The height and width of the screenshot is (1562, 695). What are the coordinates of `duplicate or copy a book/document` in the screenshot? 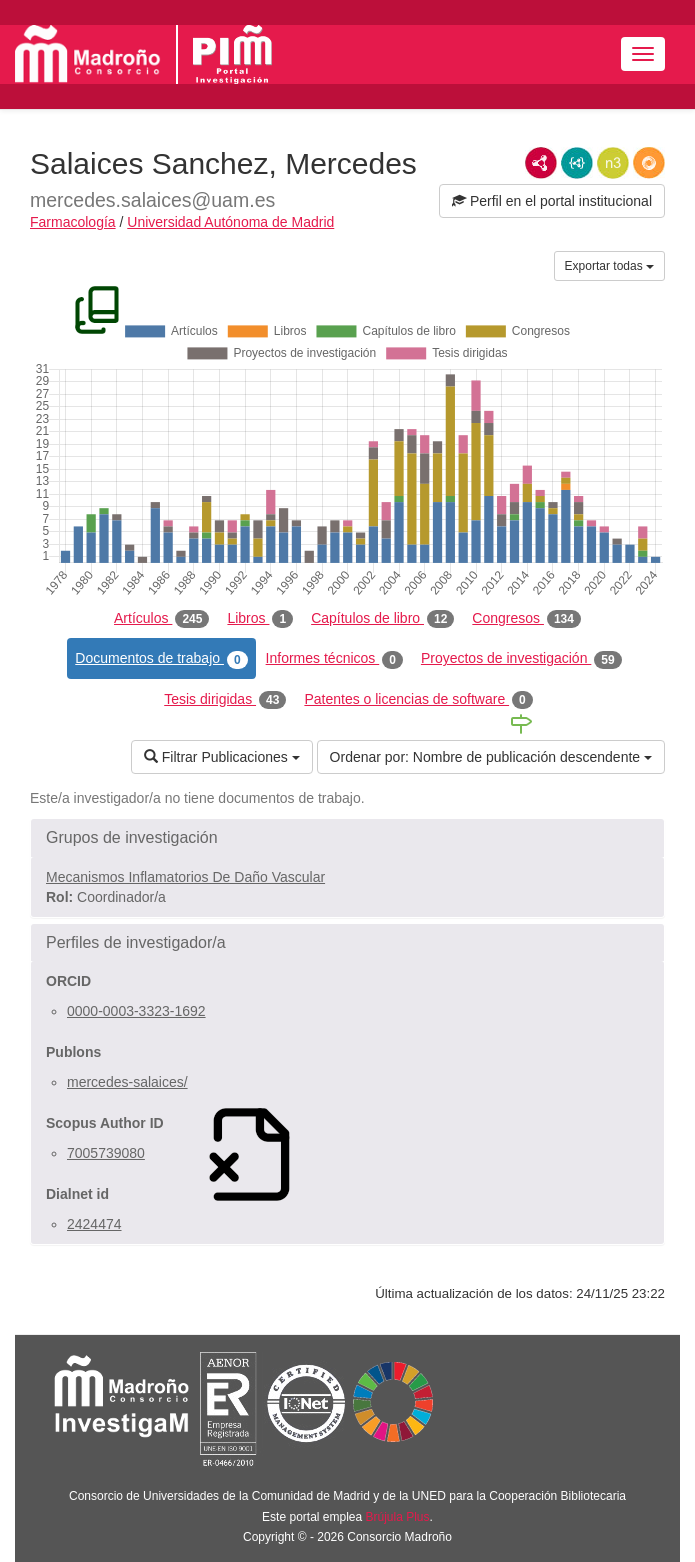 It's located at (97, 310).